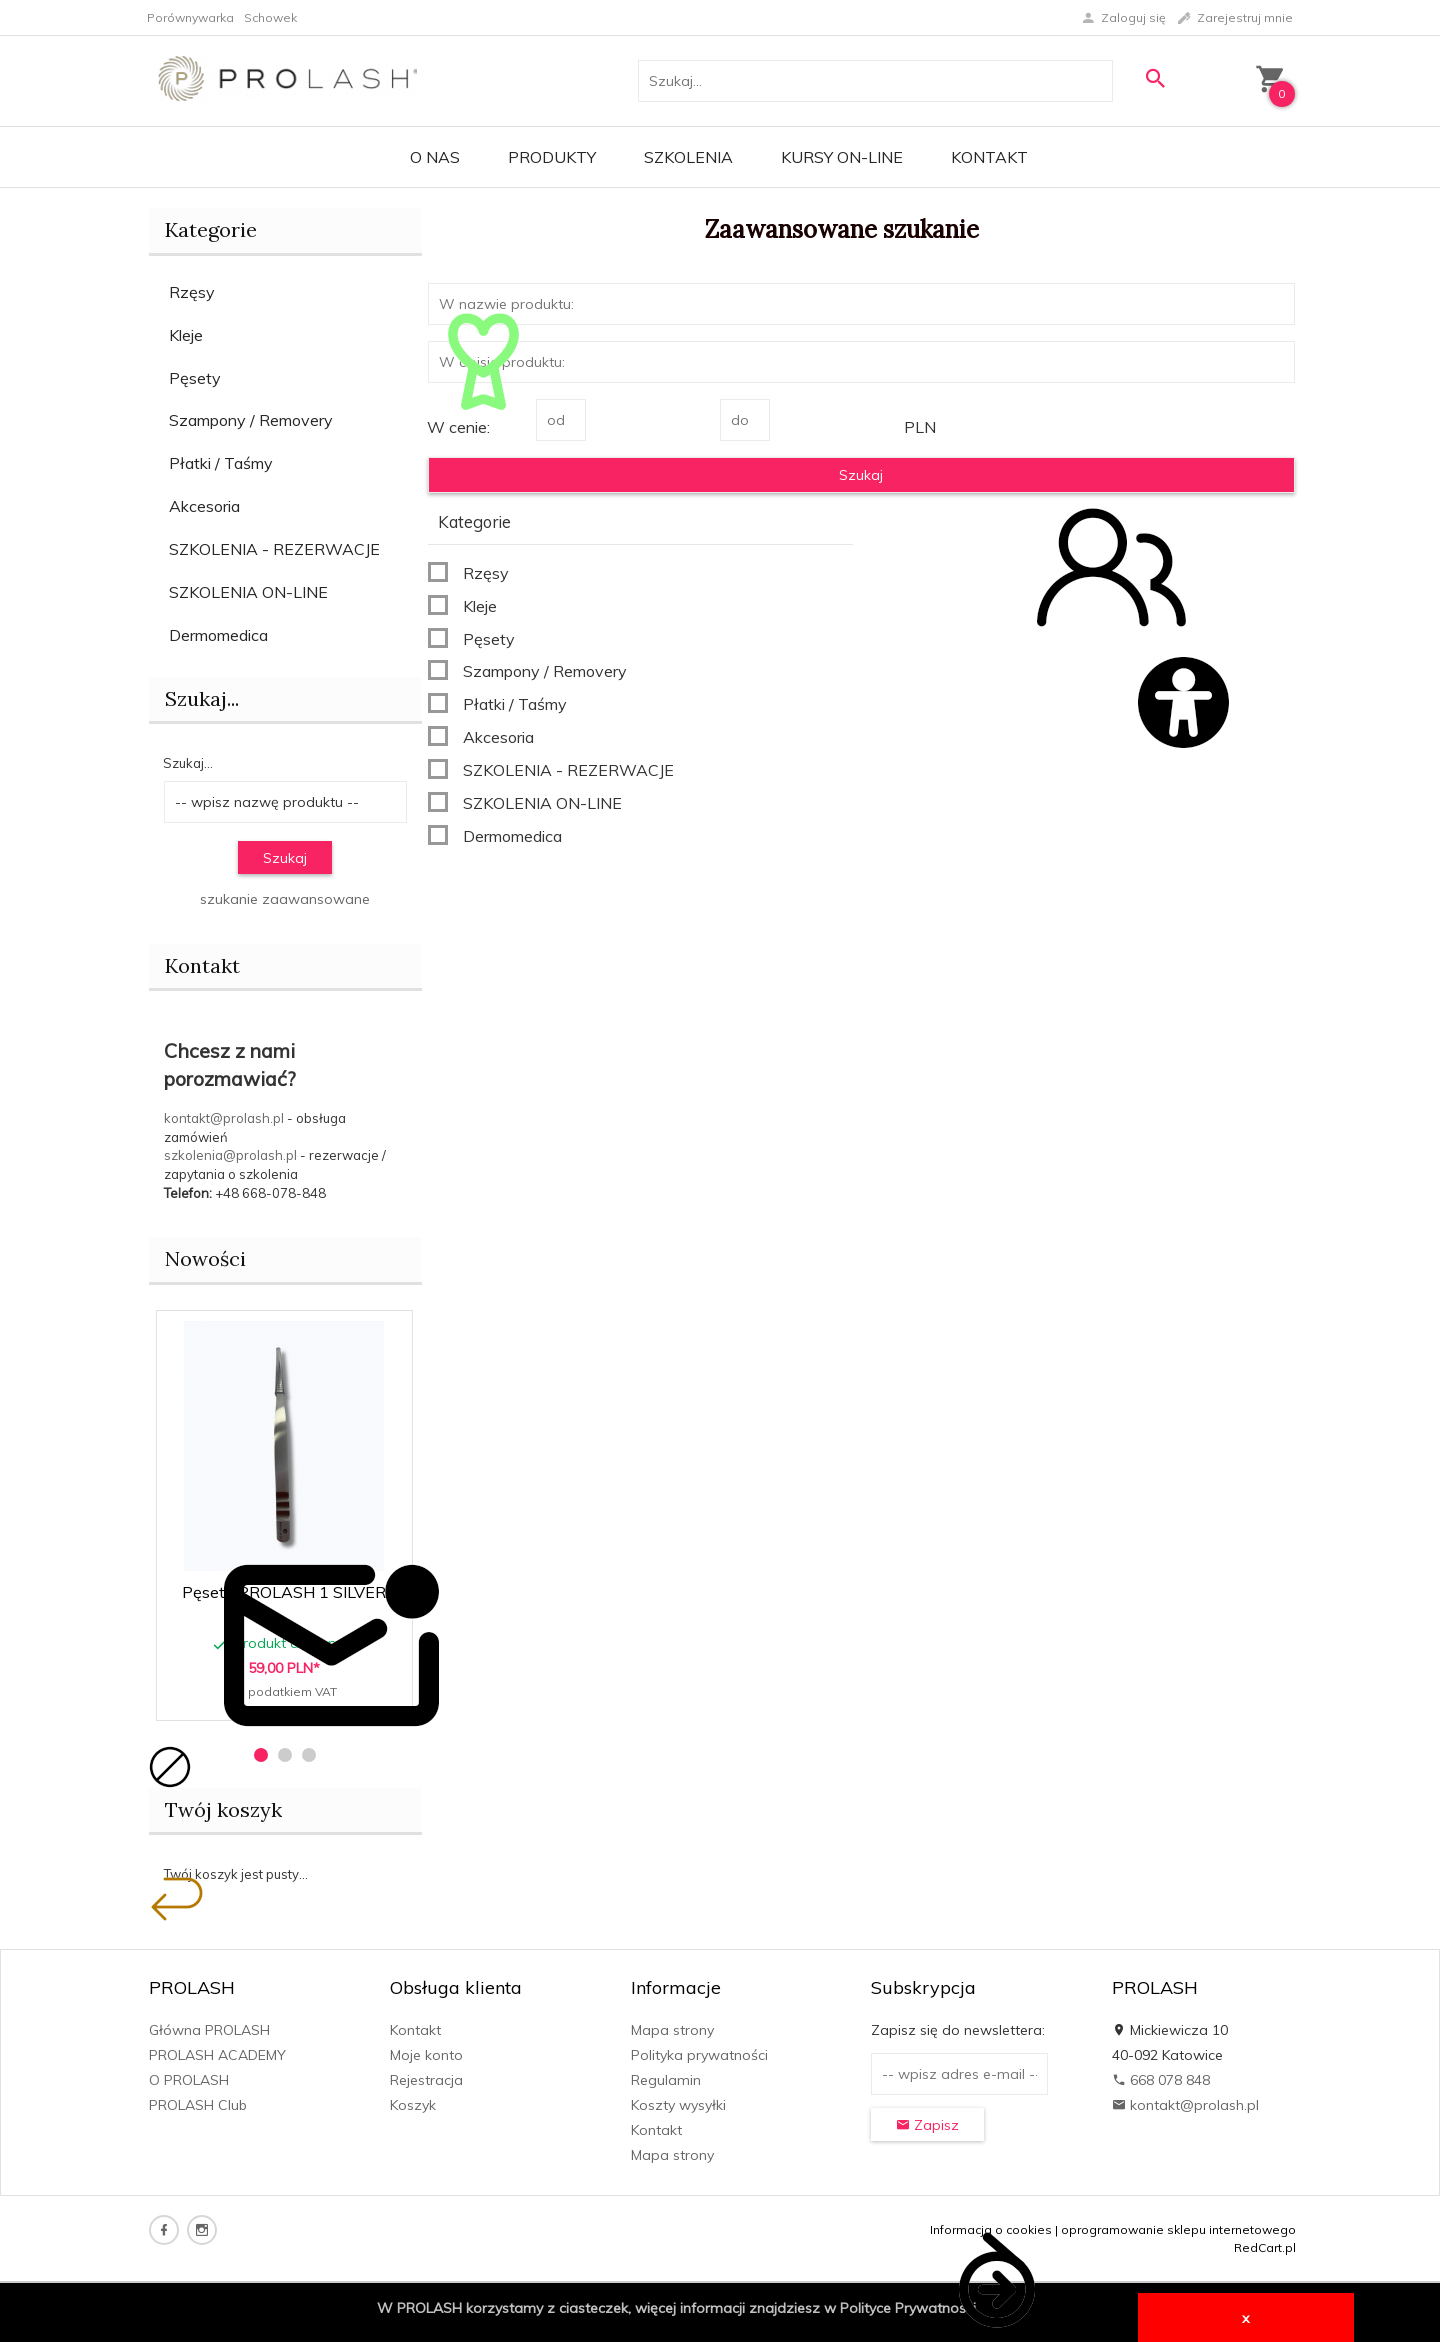 The image size is (1440, 2342). I want to click on view sponsor tiers and levels, so click(483, 358).